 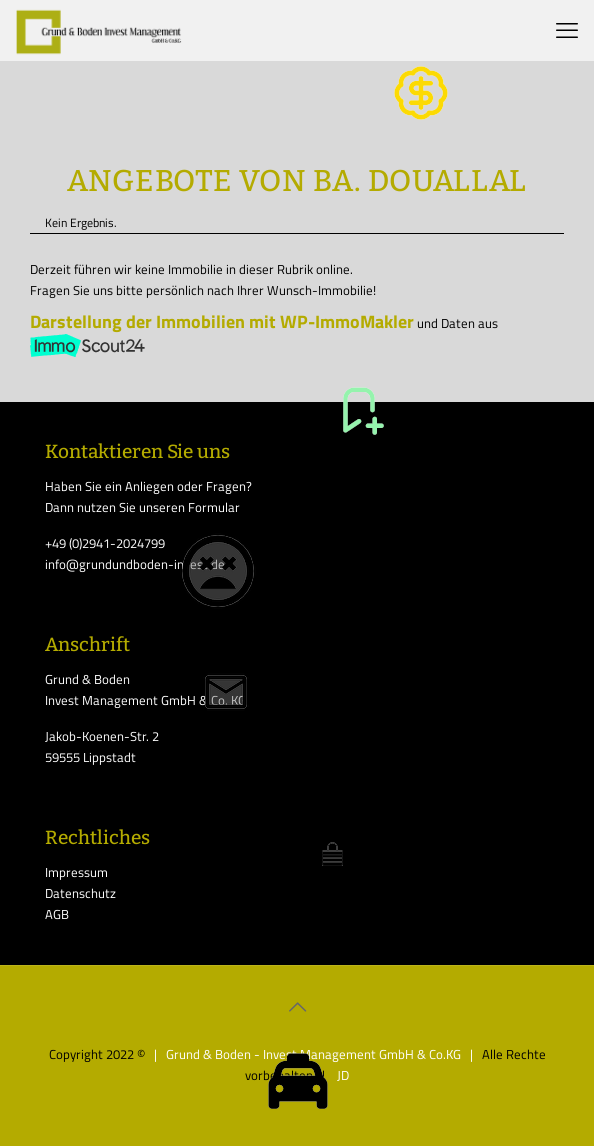 I want to click on request a taxi or cab ride, so click(x=298, y=1083).